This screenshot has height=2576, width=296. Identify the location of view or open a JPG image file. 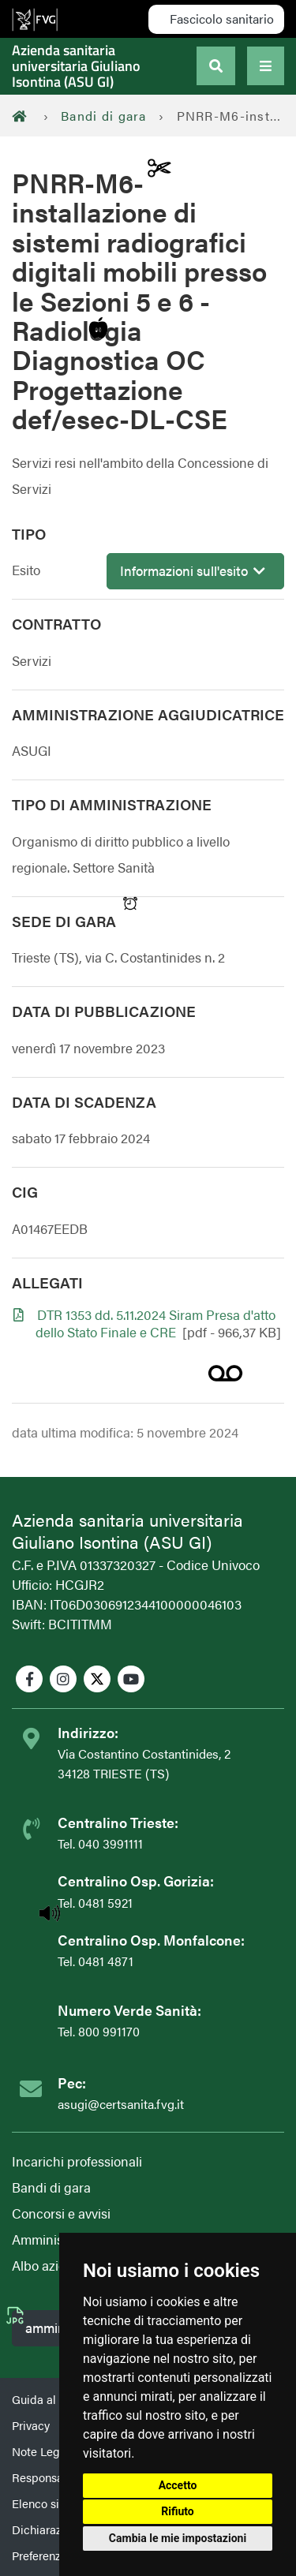
(15, 2316).